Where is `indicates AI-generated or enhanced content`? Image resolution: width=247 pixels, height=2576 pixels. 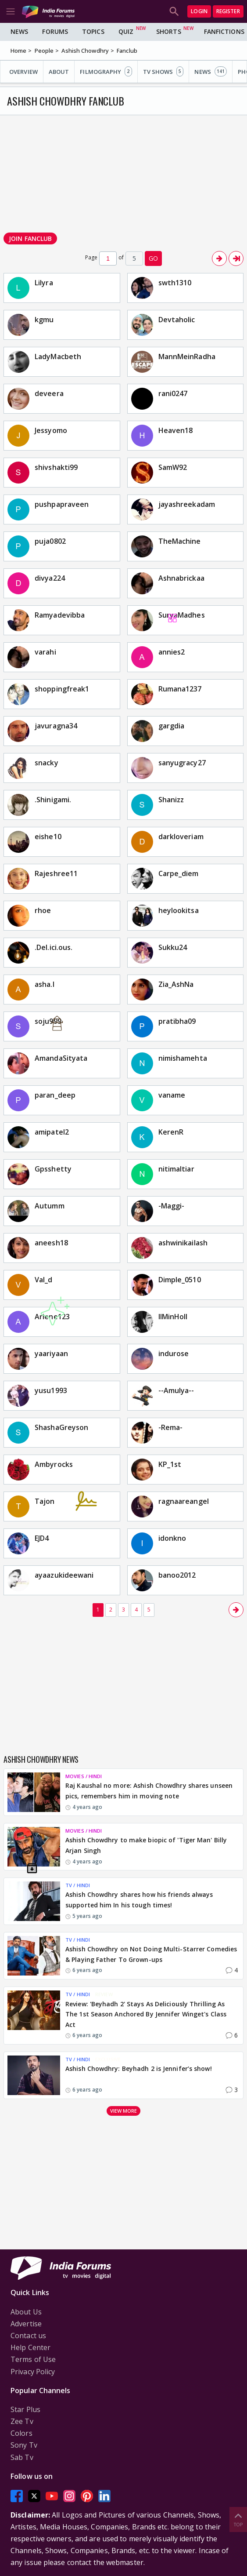 indicates AI-generated or enhanced content is located at coordinates (54, 1311).